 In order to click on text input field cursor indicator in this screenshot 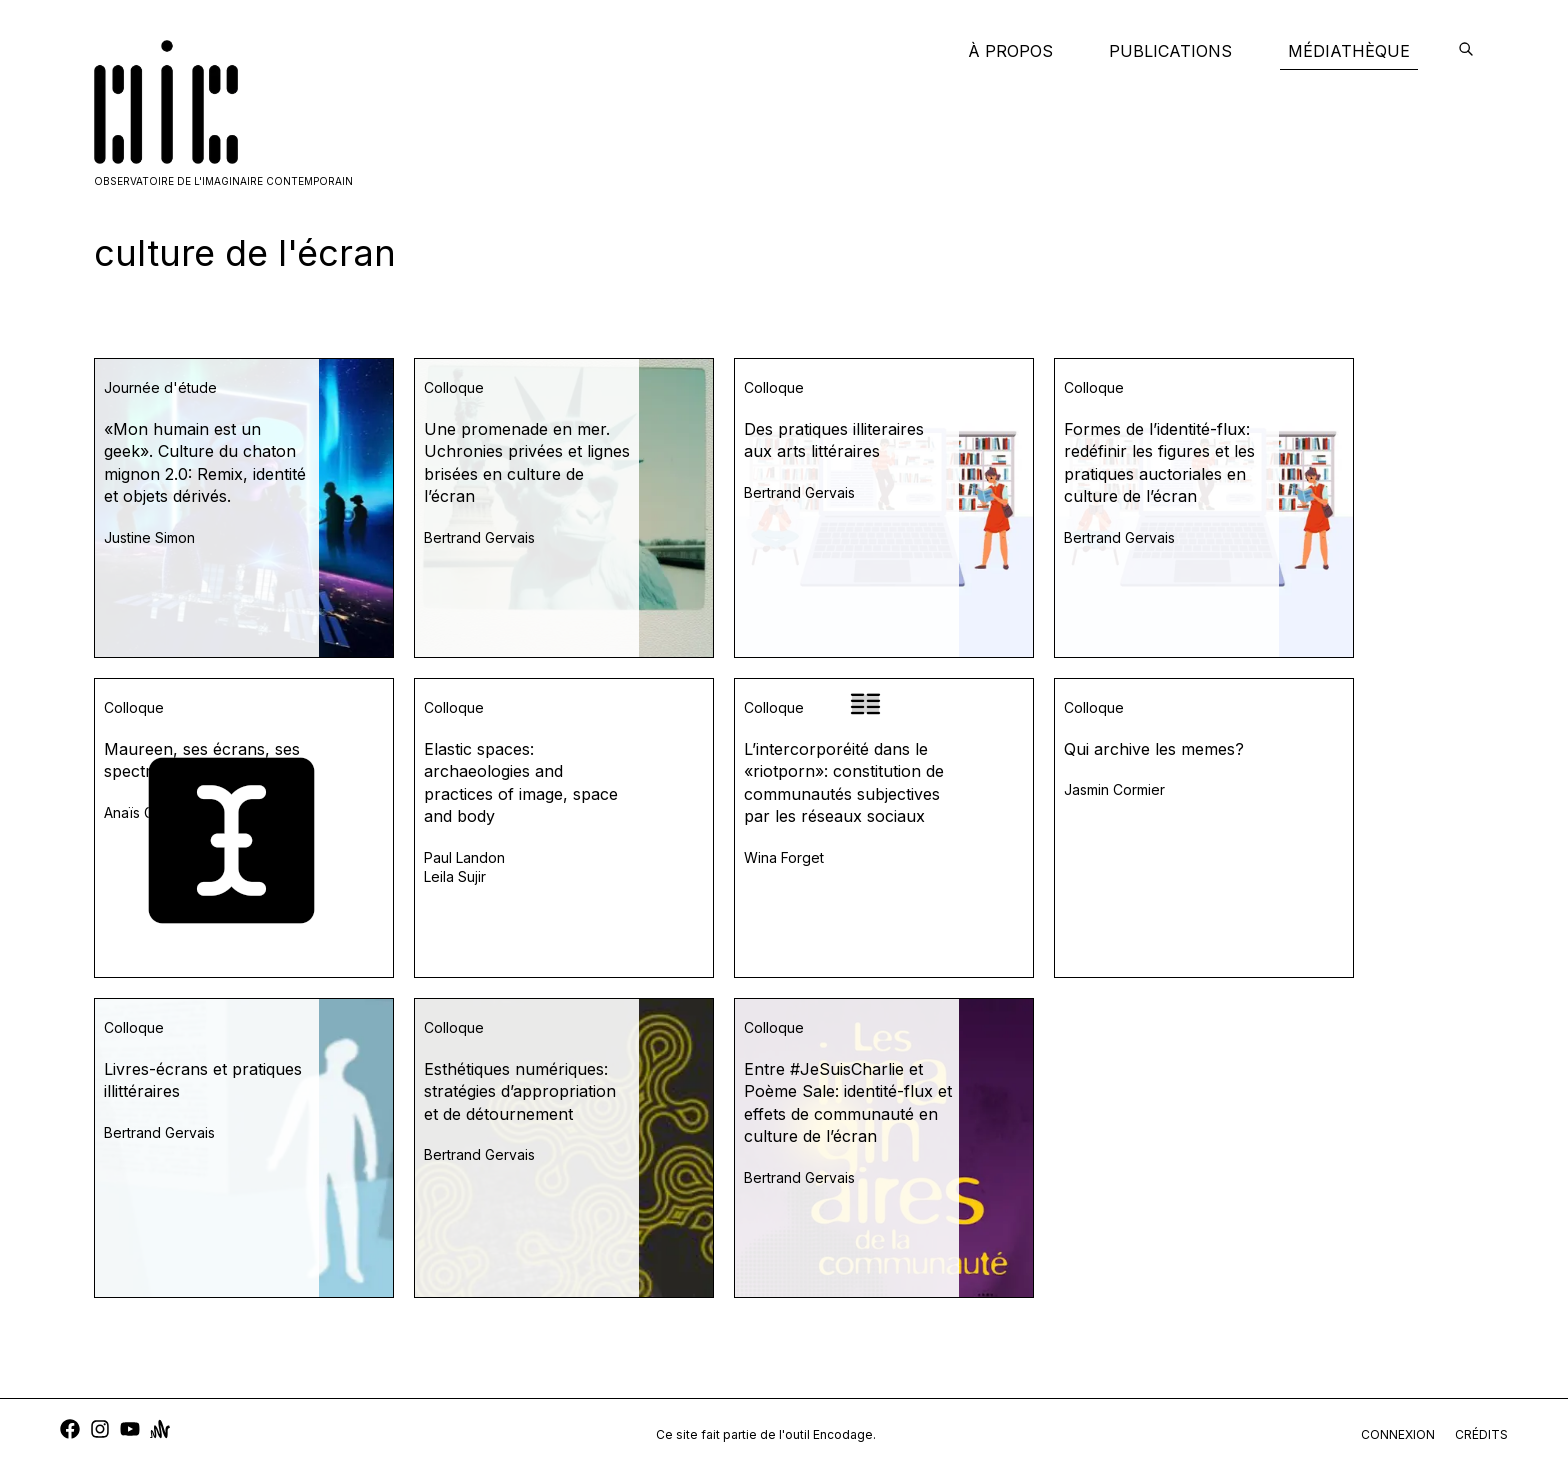, I will do `click(231, 840)`.